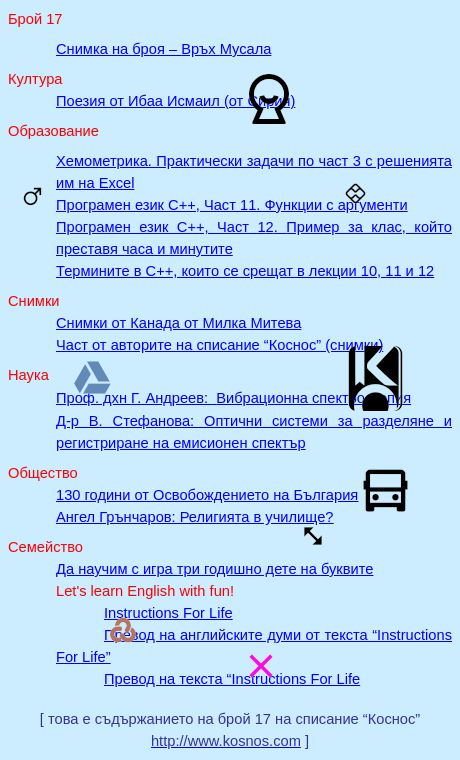  I want to click on view user profile, so click(269, 99).